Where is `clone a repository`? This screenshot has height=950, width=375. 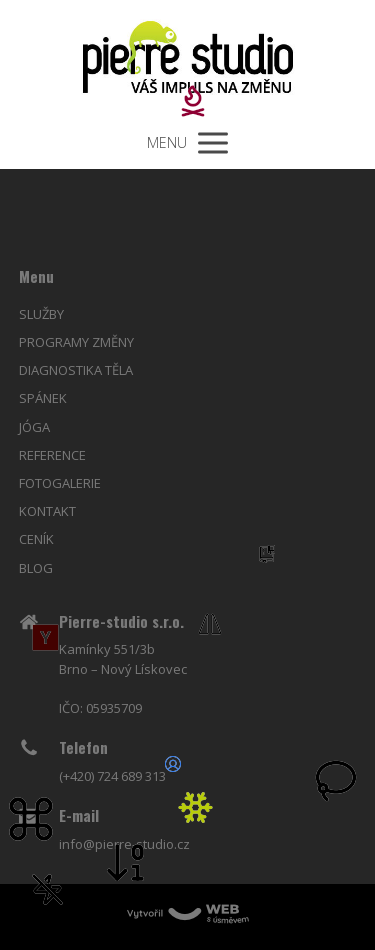
clone a repository is located at coordinates (266, 553).